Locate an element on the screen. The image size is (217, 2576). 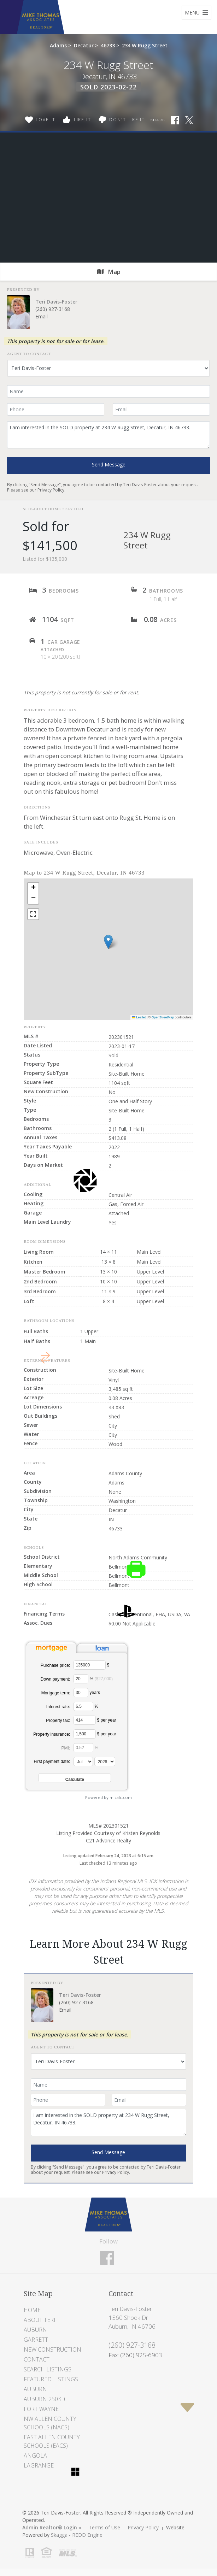
expand a dropdown menu is located at coordinates (187, 2407).